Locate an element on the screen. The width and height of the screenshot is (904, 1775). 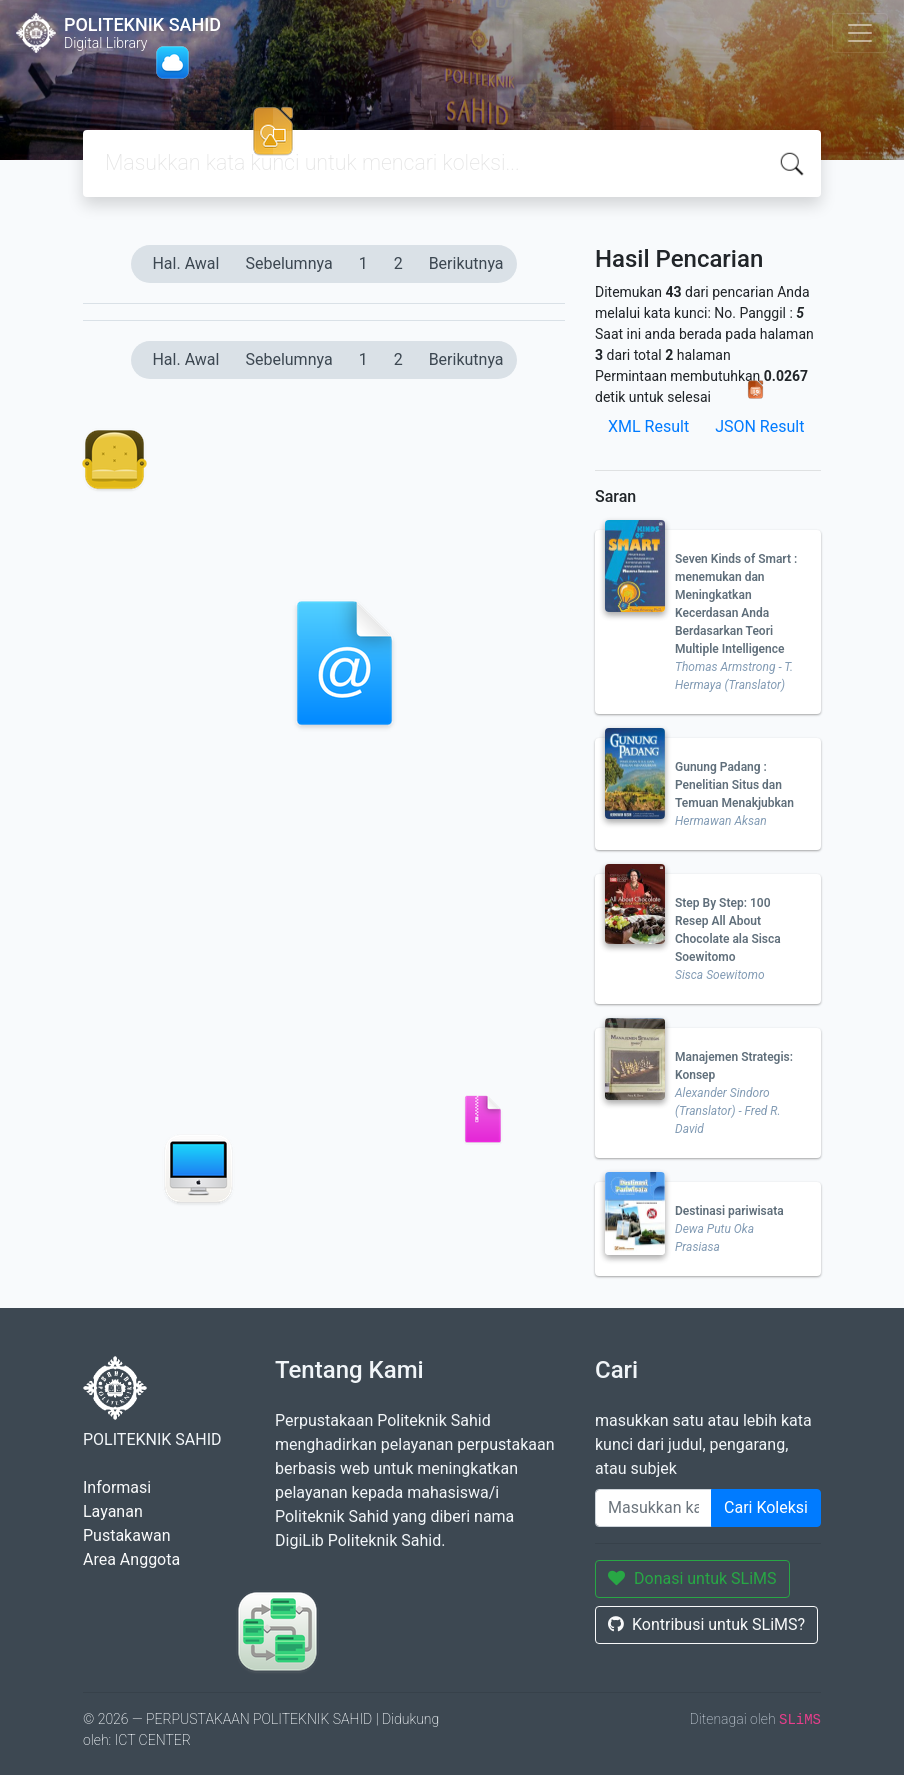
address book or contacts file is located at coordinates (344, 665).